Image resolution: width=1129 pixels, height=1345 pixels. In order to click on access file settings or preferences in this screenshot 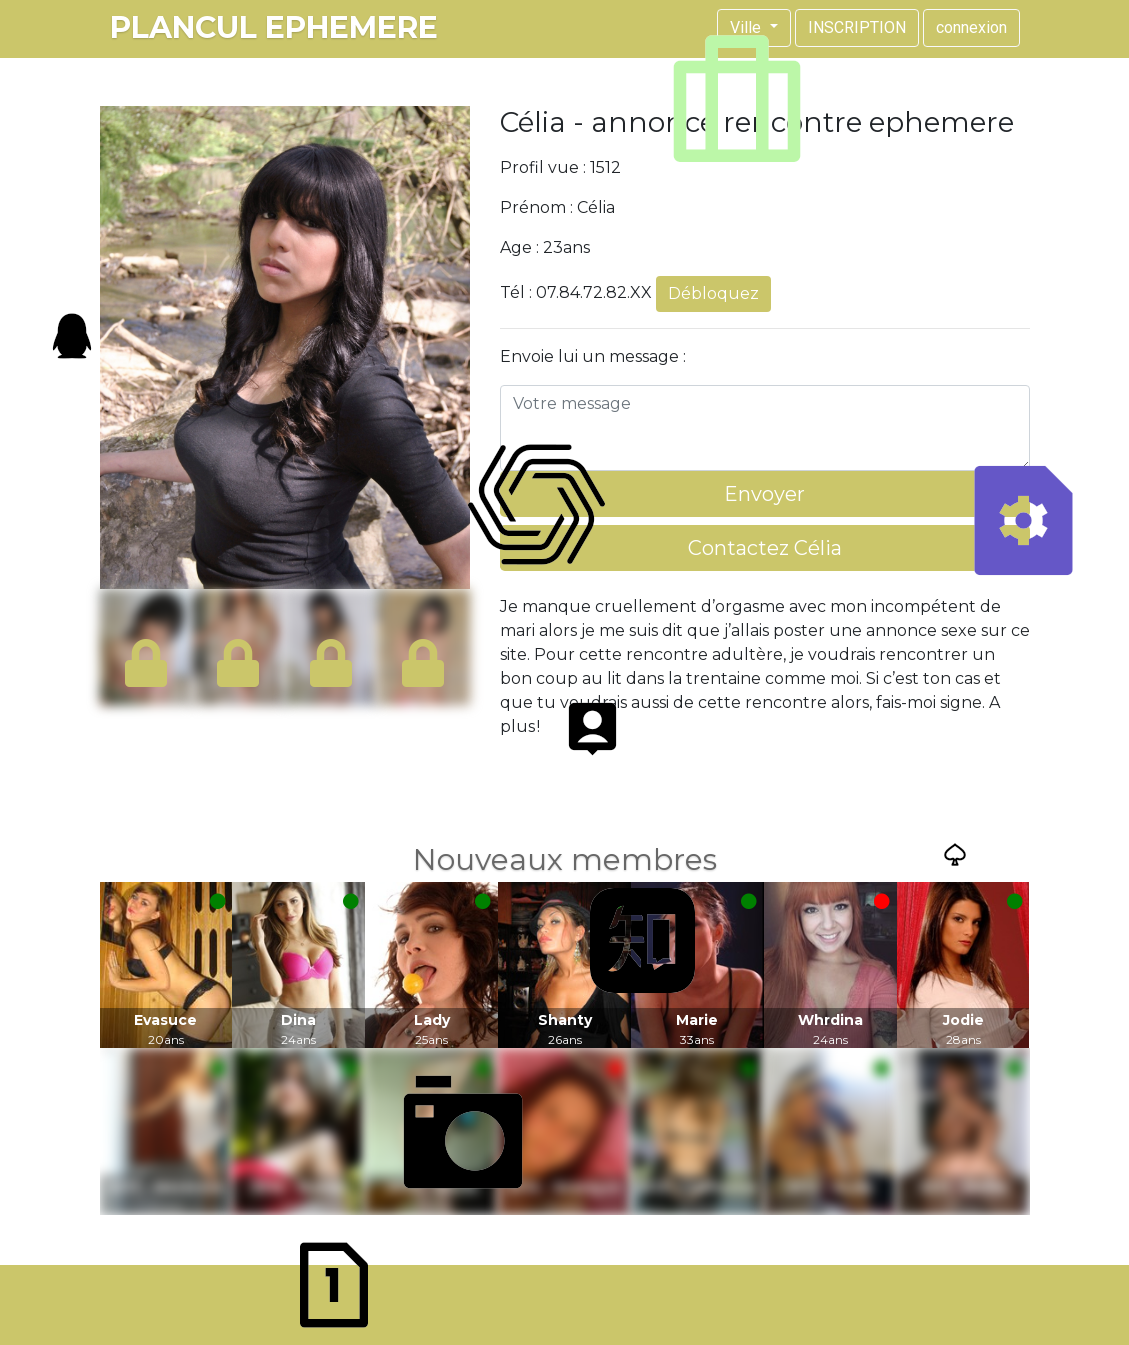, I will do `click(1023, 520)`.